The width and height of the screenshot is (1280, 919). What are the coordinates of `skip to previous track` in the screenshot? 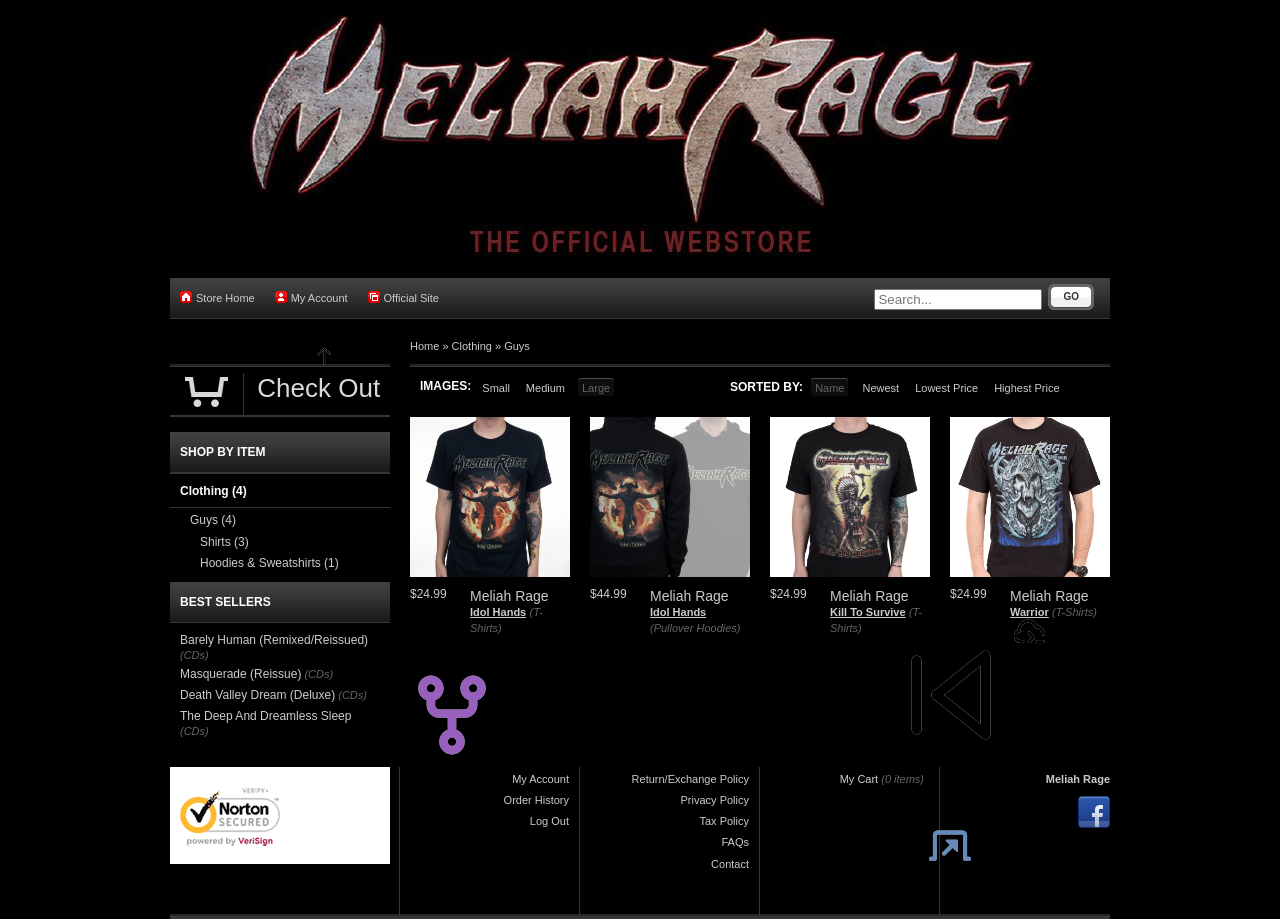 It's located at (951, 695).